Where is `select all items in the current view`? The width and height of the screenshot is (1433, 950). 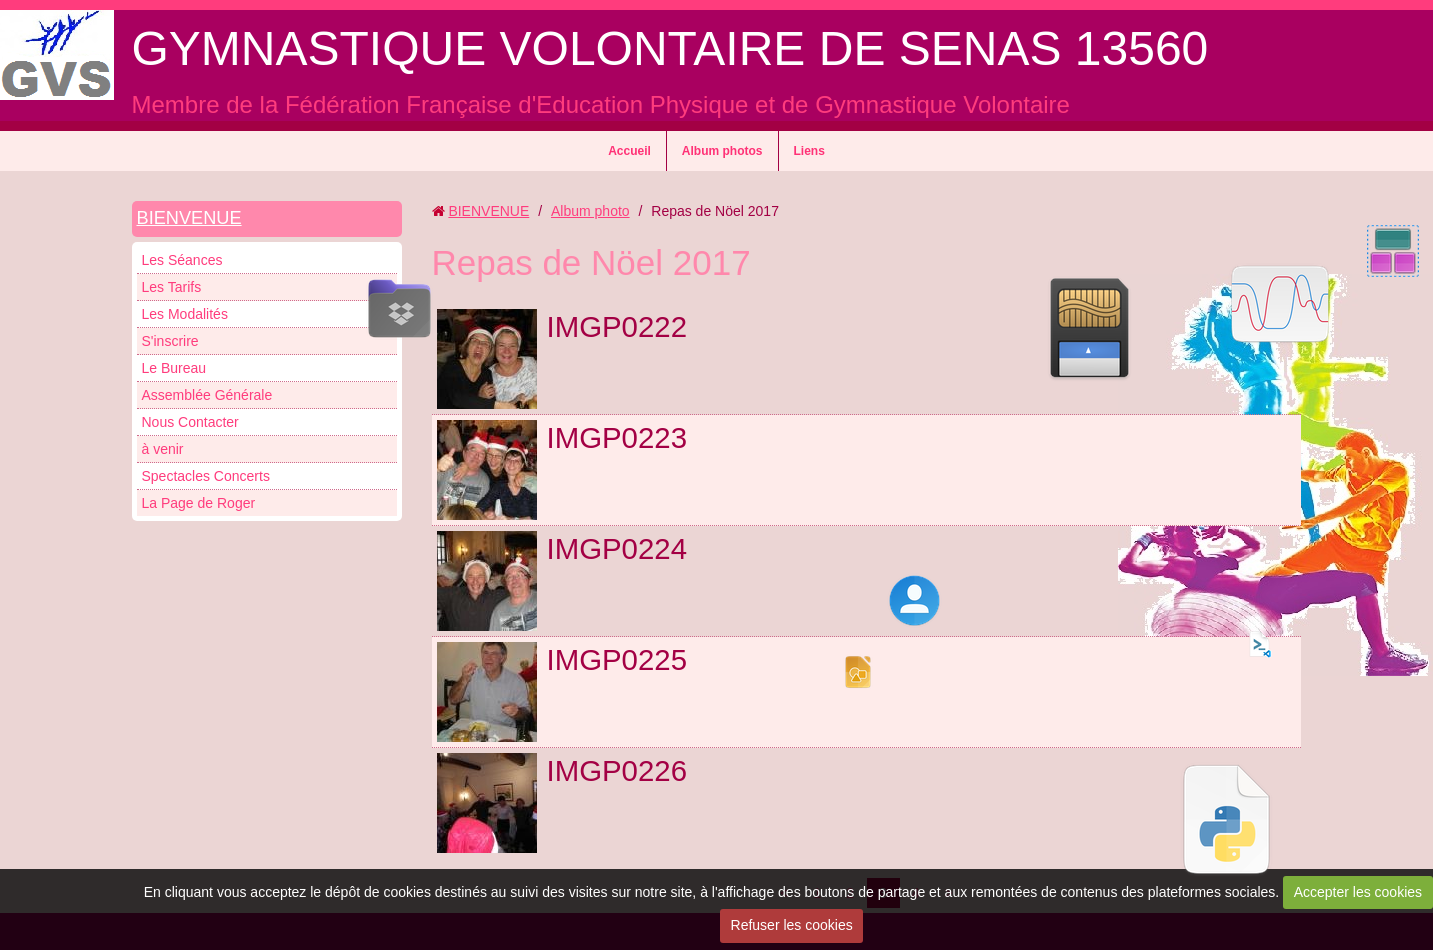
select all items in the current view is located at coordinates (1393, 251).